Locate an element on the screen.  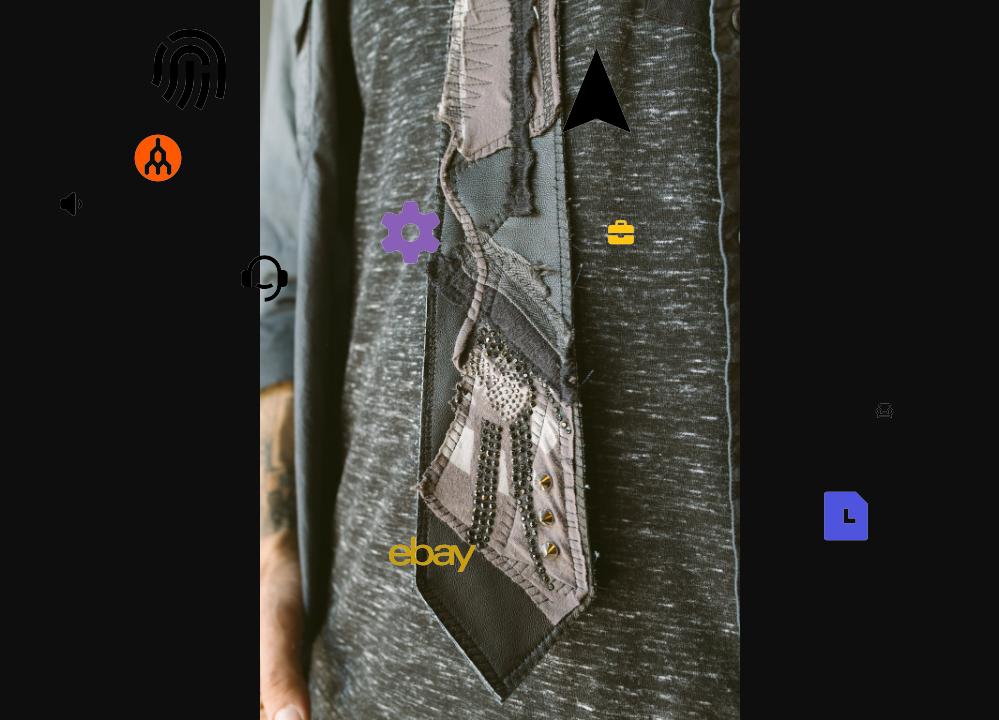
contact customer support is located at coordinates (264, 278).